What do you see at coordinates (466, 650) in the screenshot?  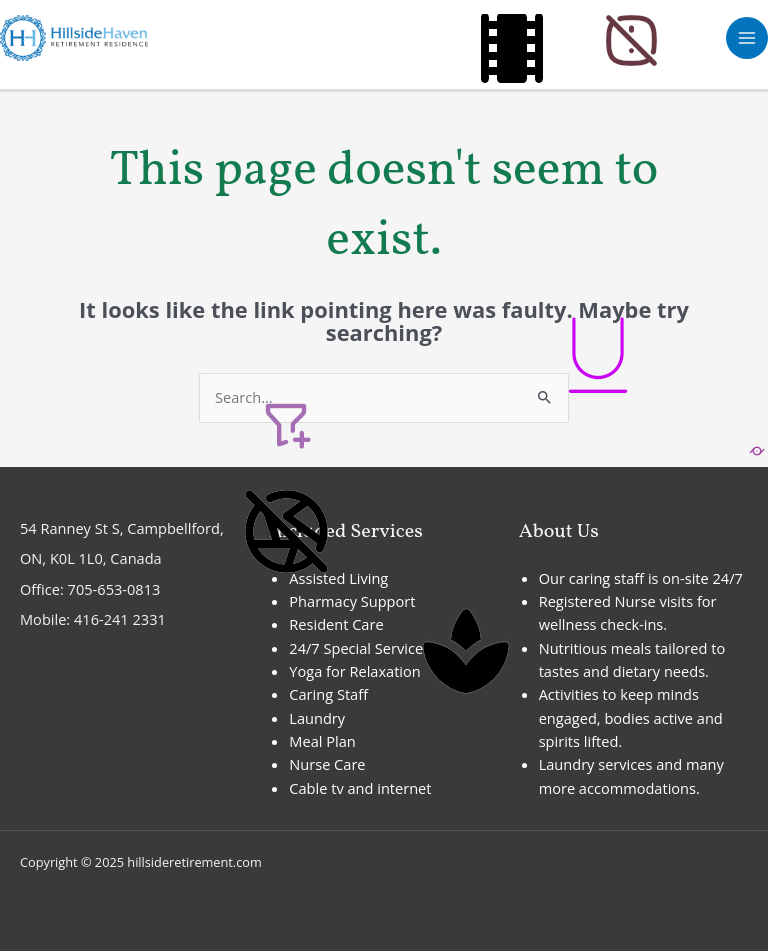 I see `access spa or wellness features` at bounding box center [466, 650].